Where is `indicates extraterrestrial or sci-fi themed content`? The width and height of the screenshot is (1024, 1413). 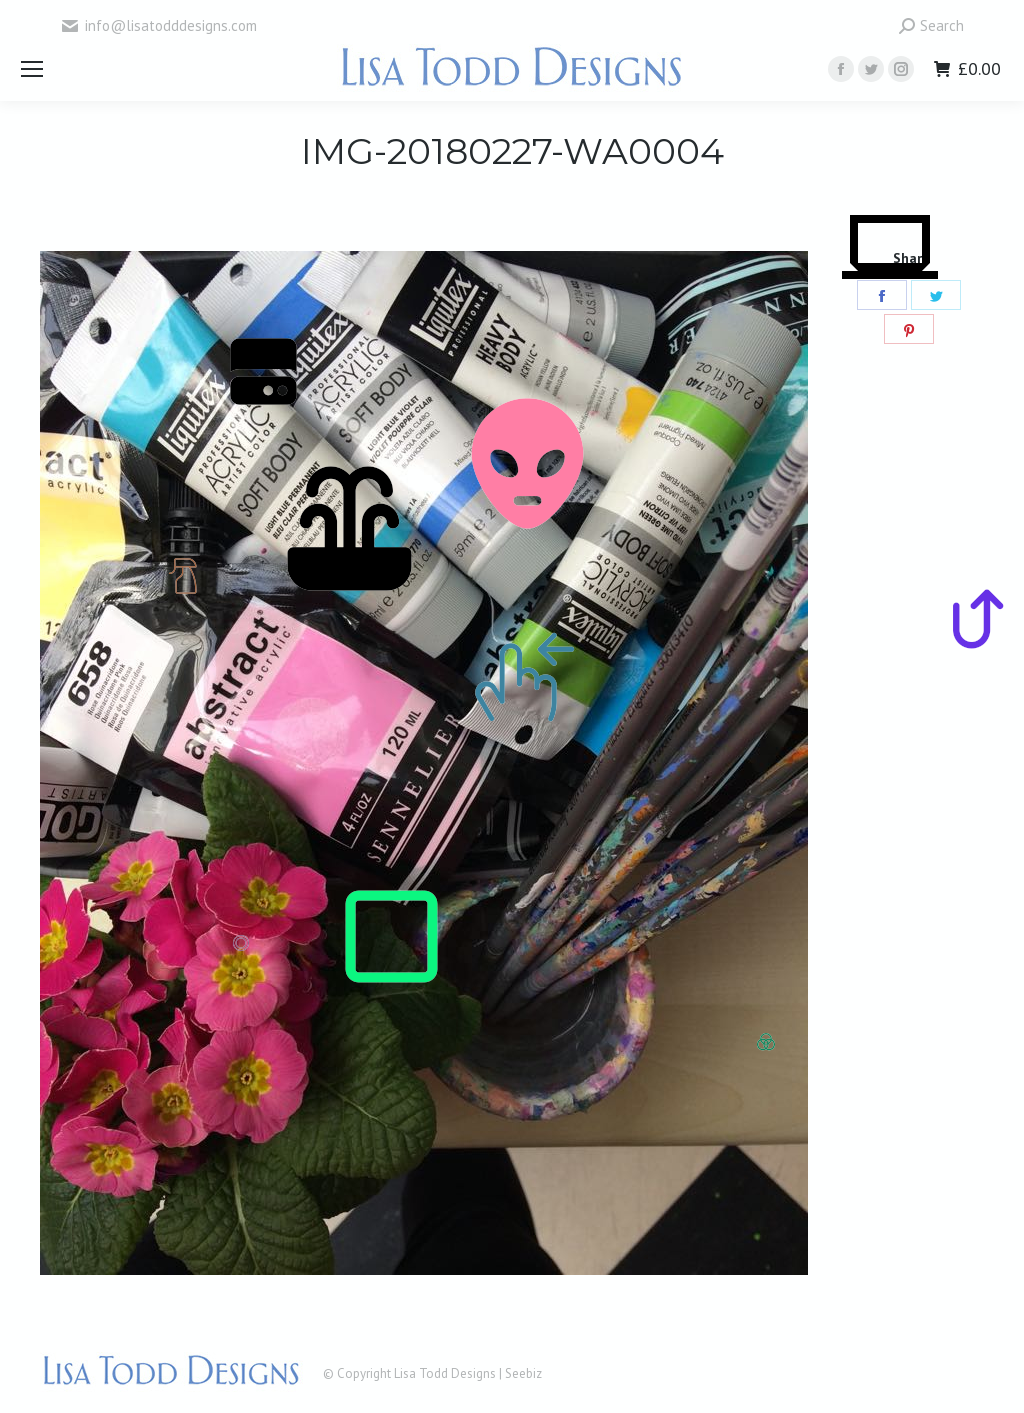
indicates extraterrestrial or sci-fi themed content is located at coordinates (527, 463).